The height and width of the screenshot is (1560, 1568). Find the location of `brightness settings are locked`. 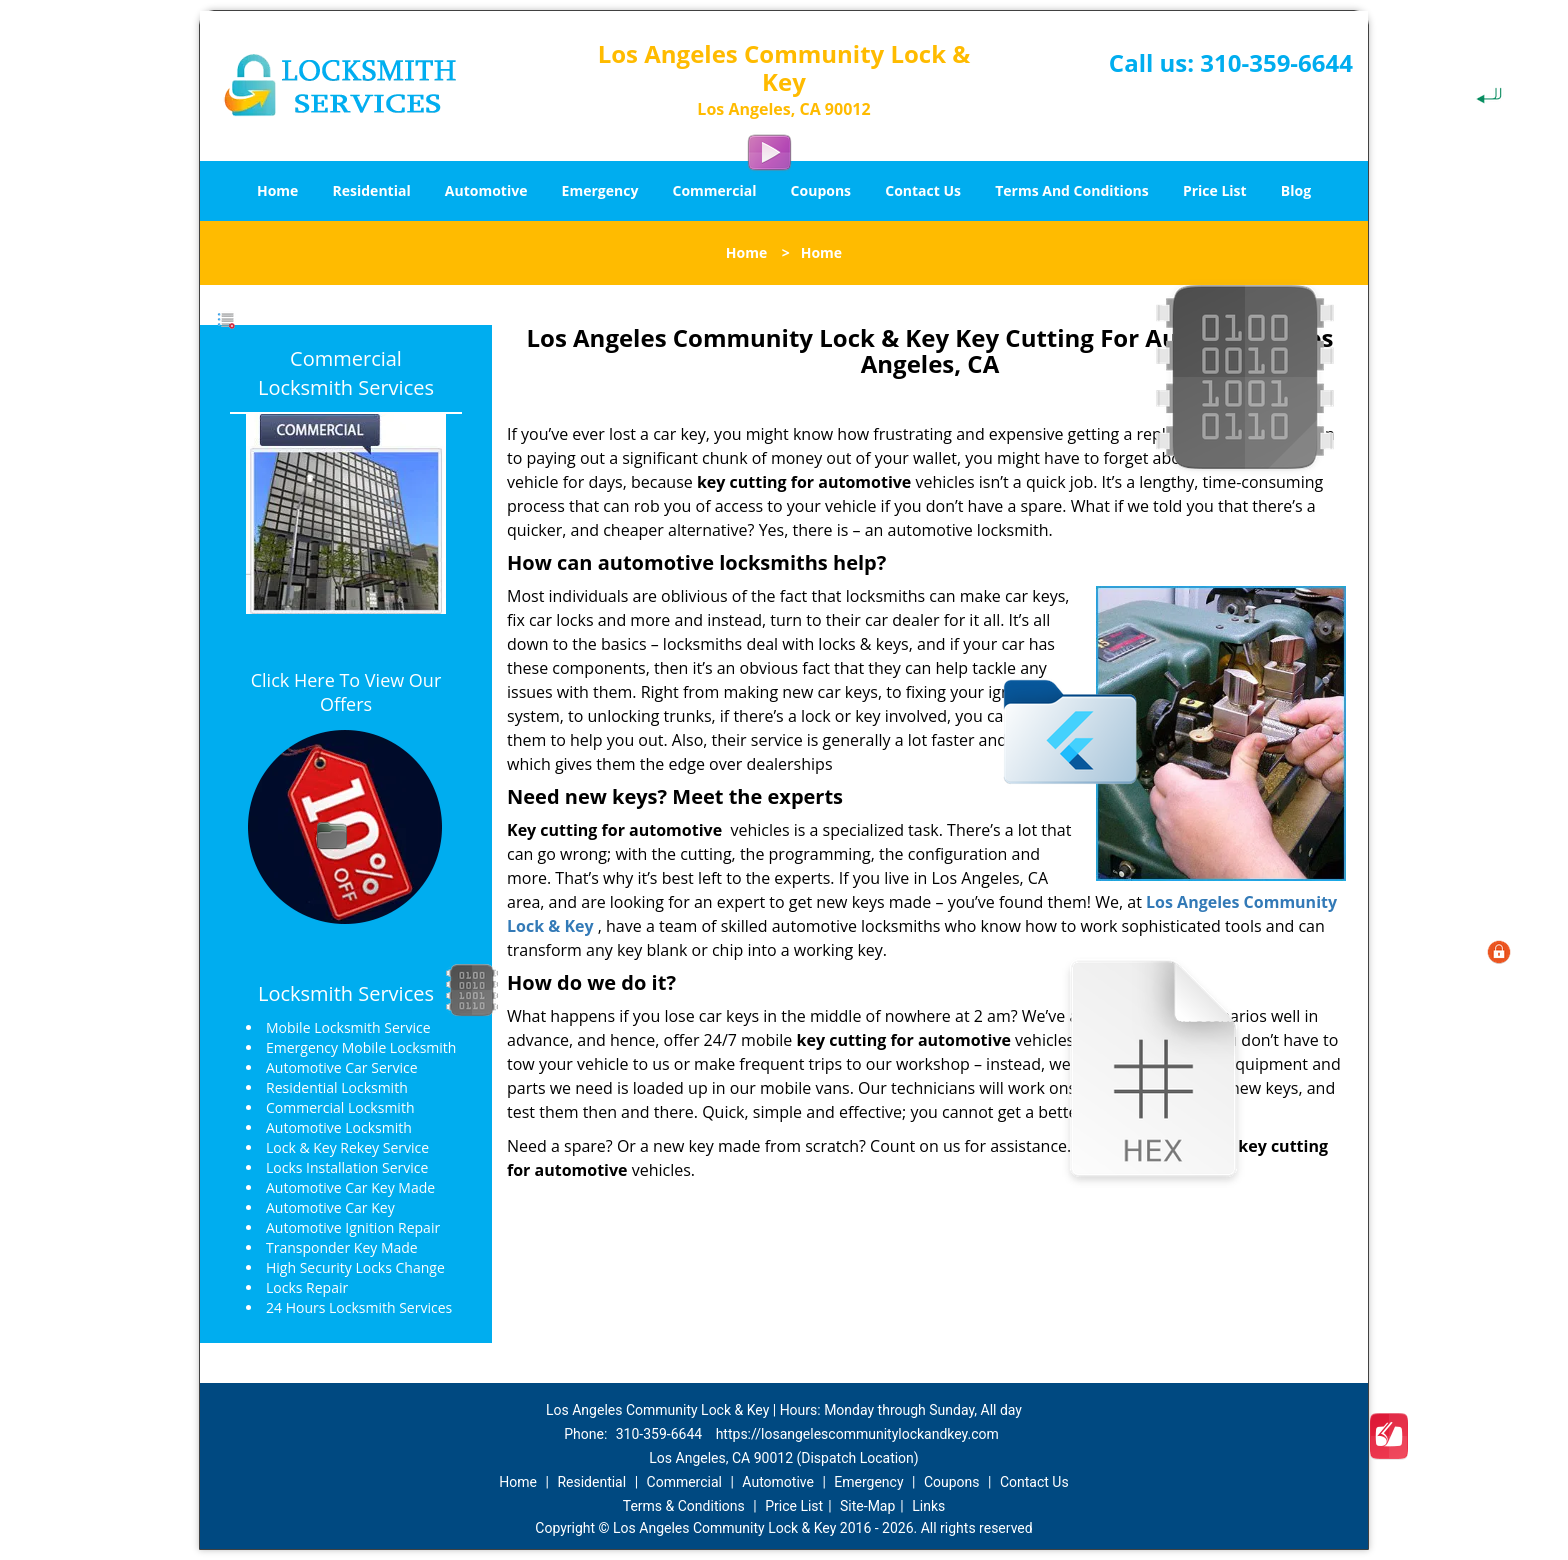

brightness settings are locked is located at coordinates (1499, 952).